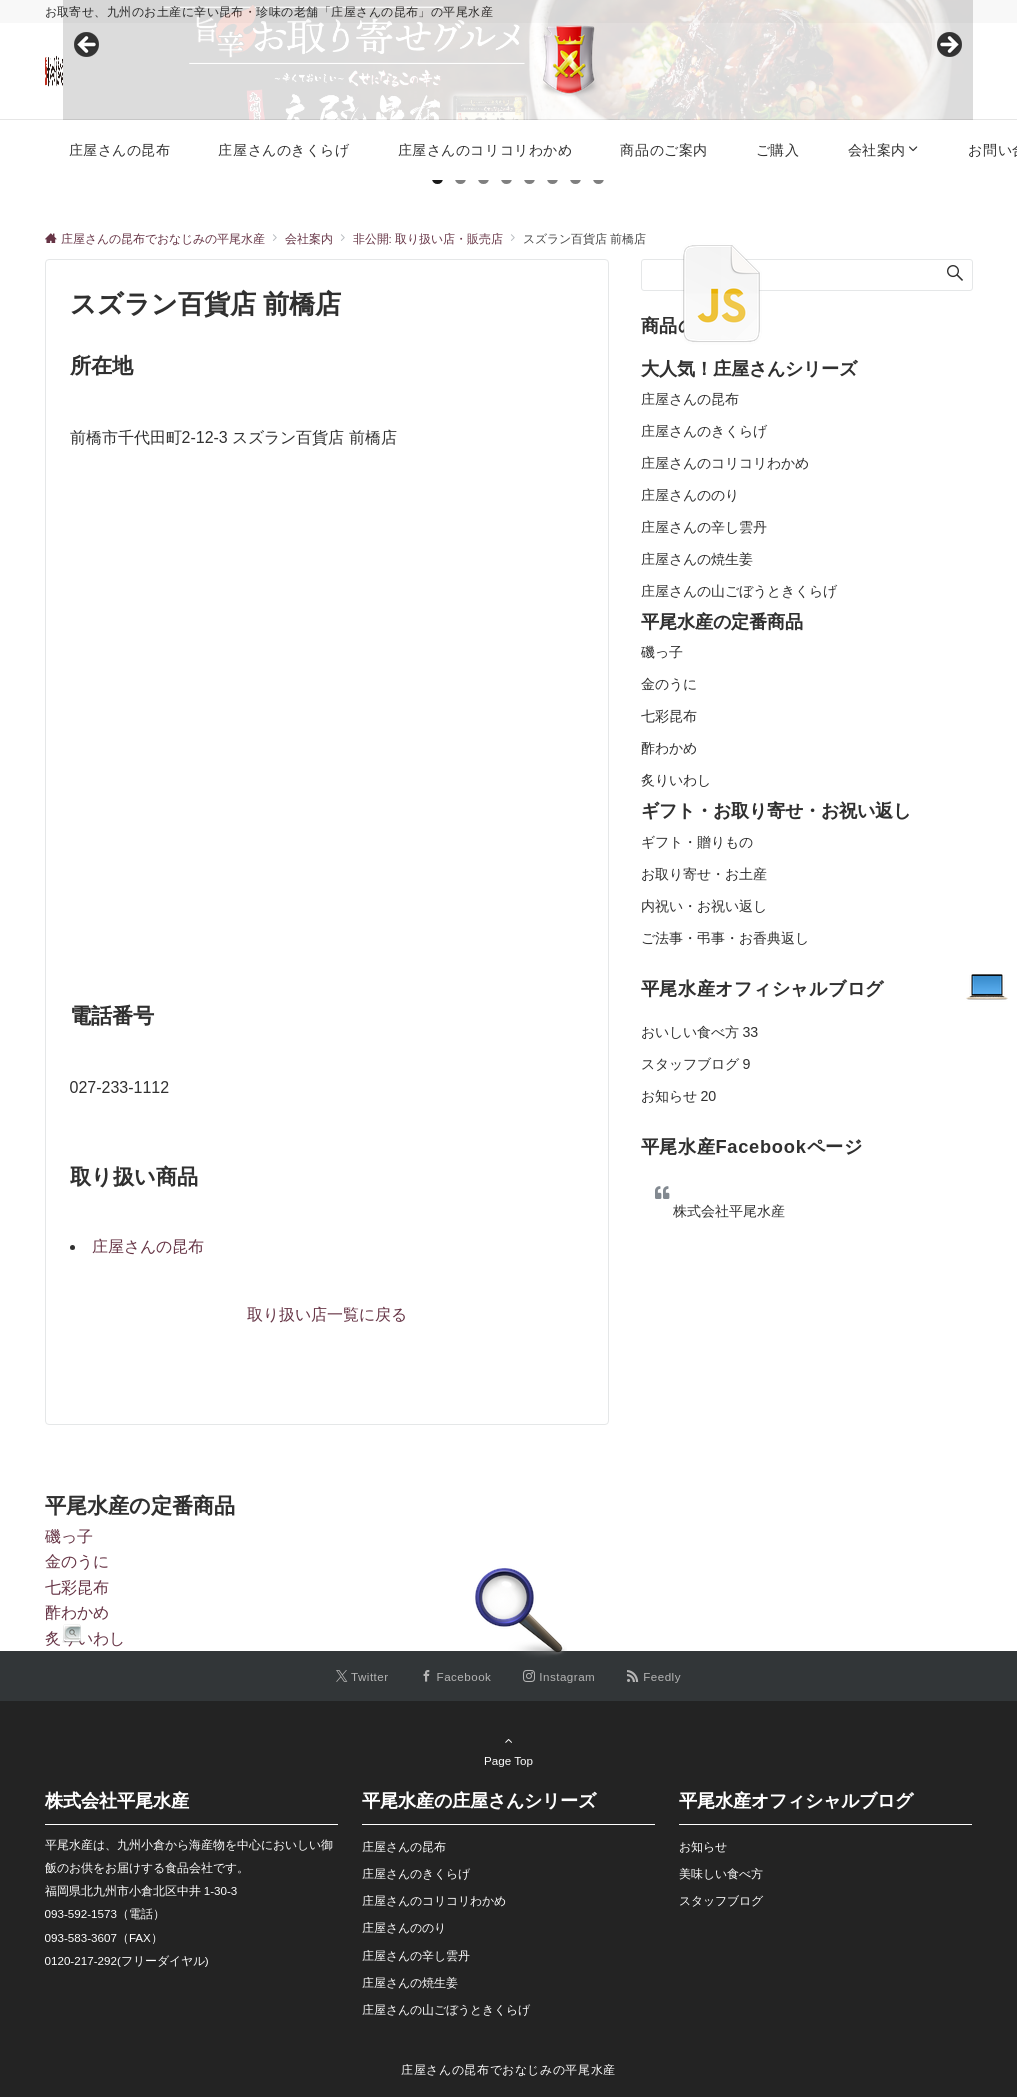 This screenshot has width=1017, height=2097. Describe the element at coordinates (721, 293) in the screenshot. I see `javascript source code file` at that location.